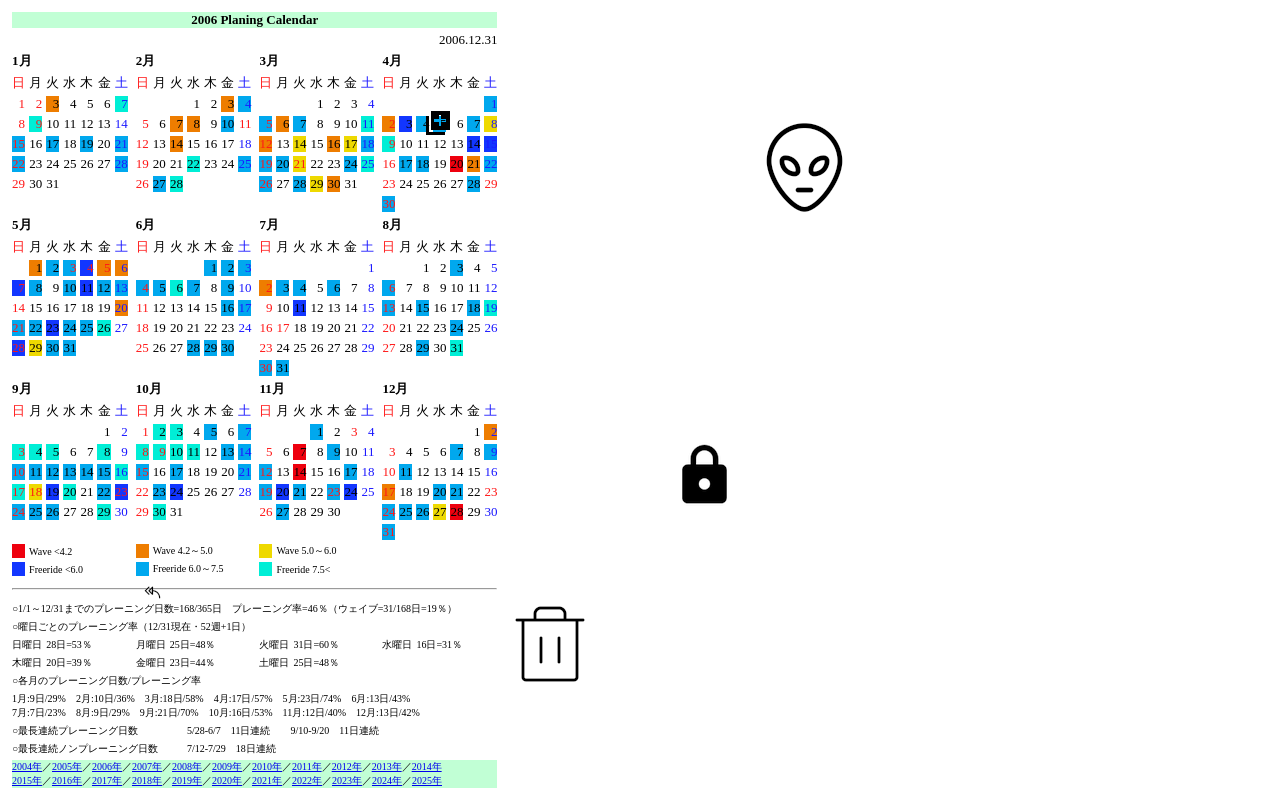 The height and width of the screenshot is (800, 1280). What do you see at coordinates (438, 123) in the screenshot?
I see `add a new photo to your collection` at bounding box center [438, 123].